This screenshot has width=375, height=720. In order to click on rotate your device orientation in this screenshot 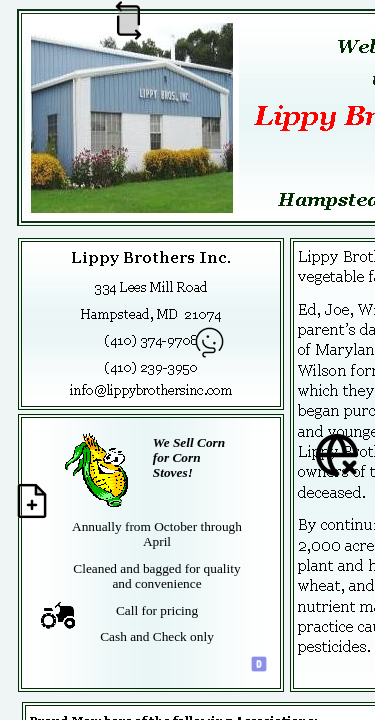, I will do `click(128, 20)`.